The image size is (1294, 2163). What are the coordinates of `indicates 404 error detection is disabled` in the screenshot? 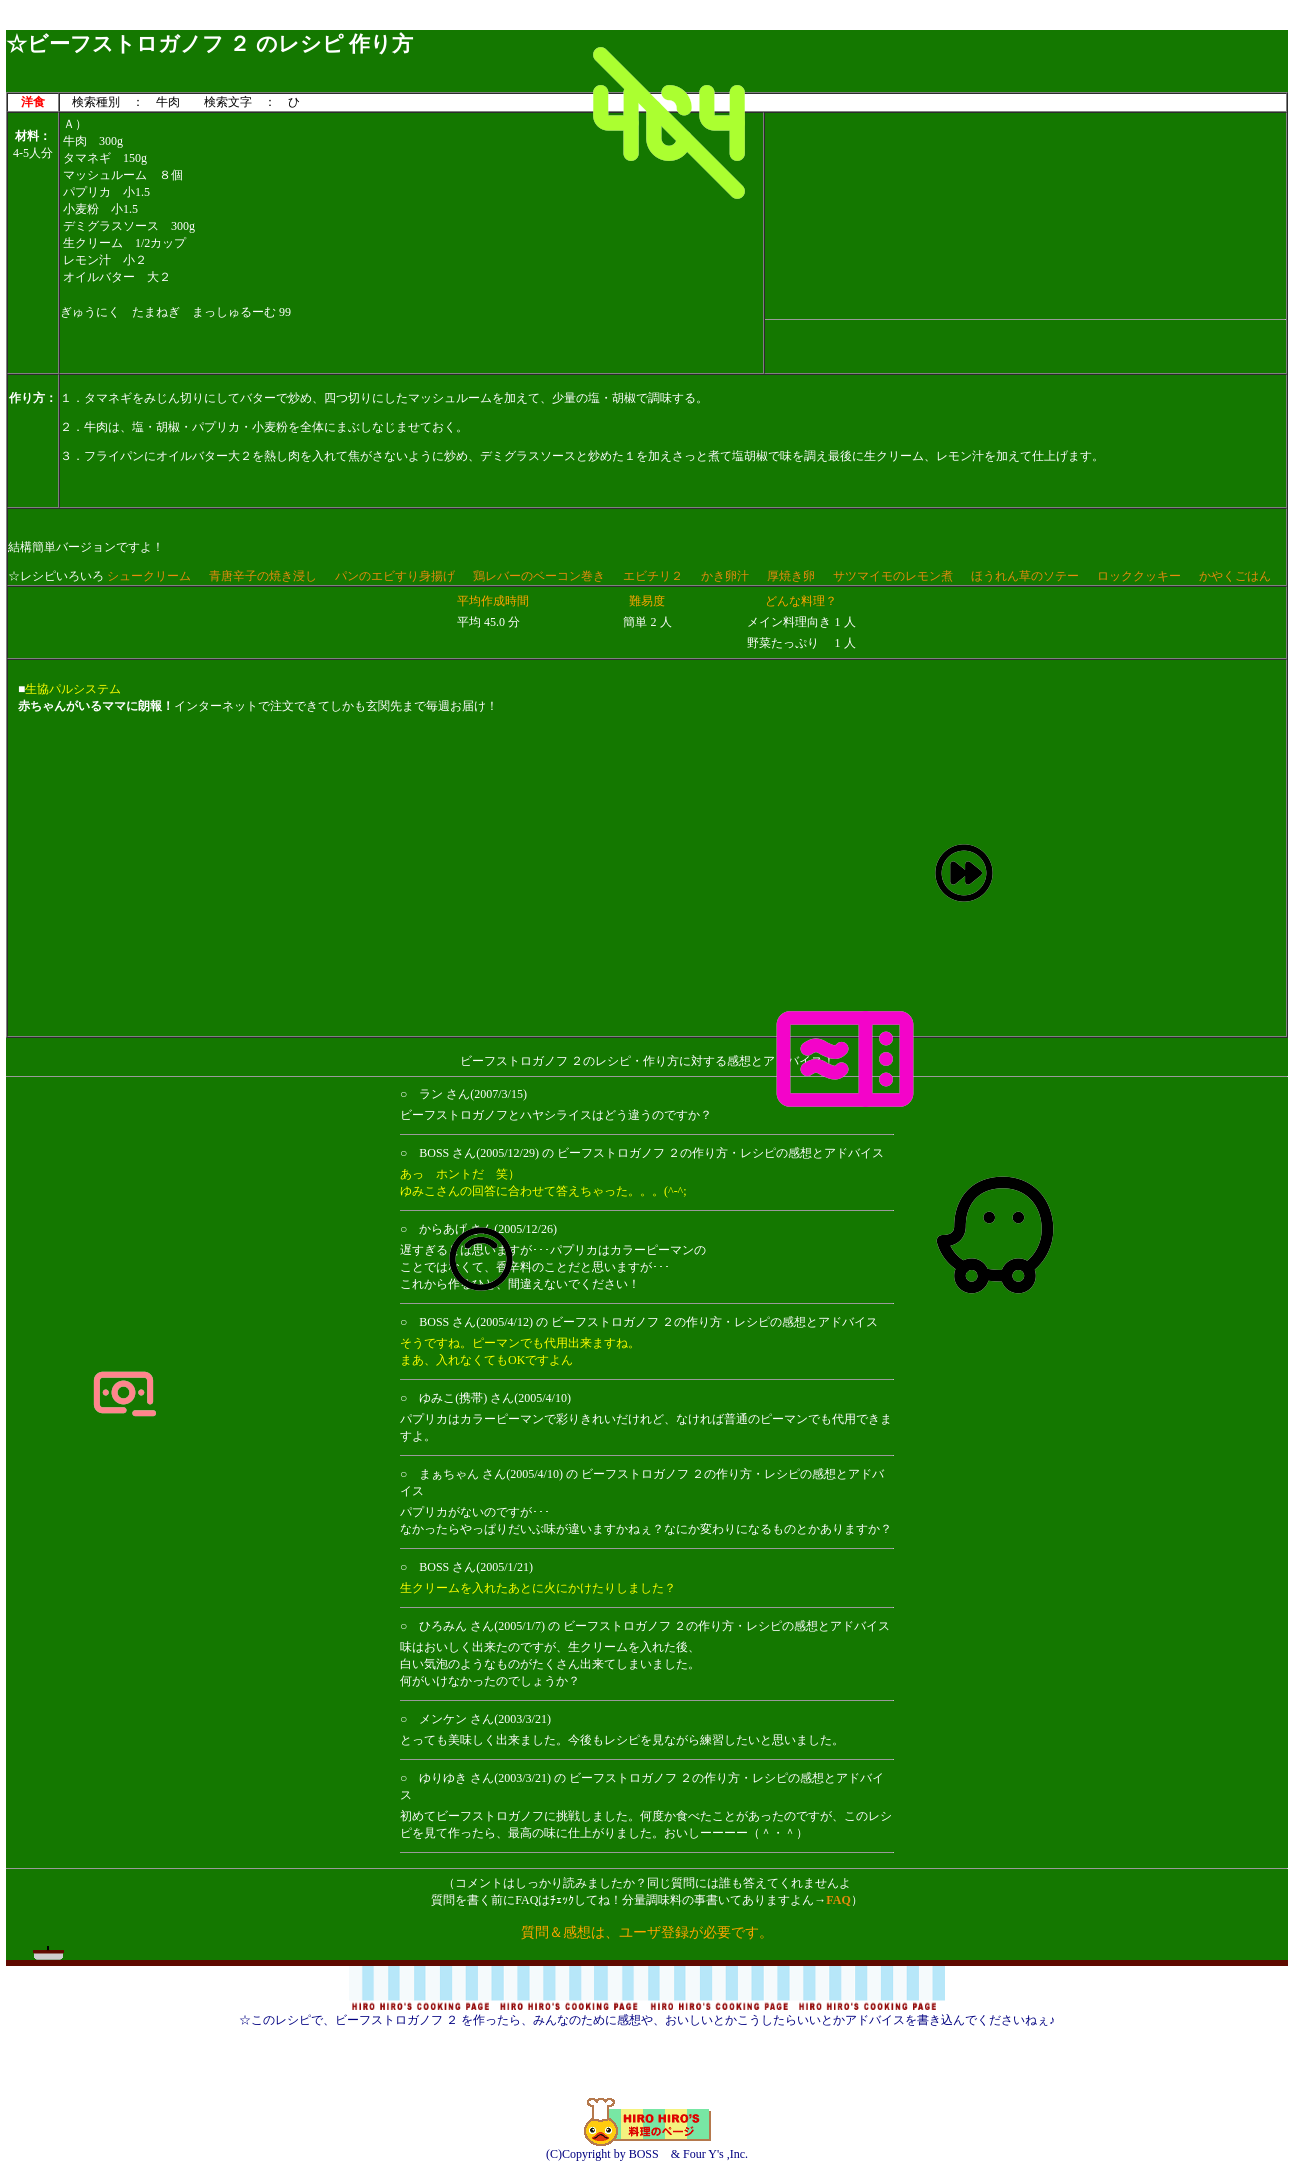 It's located at (669, 123).